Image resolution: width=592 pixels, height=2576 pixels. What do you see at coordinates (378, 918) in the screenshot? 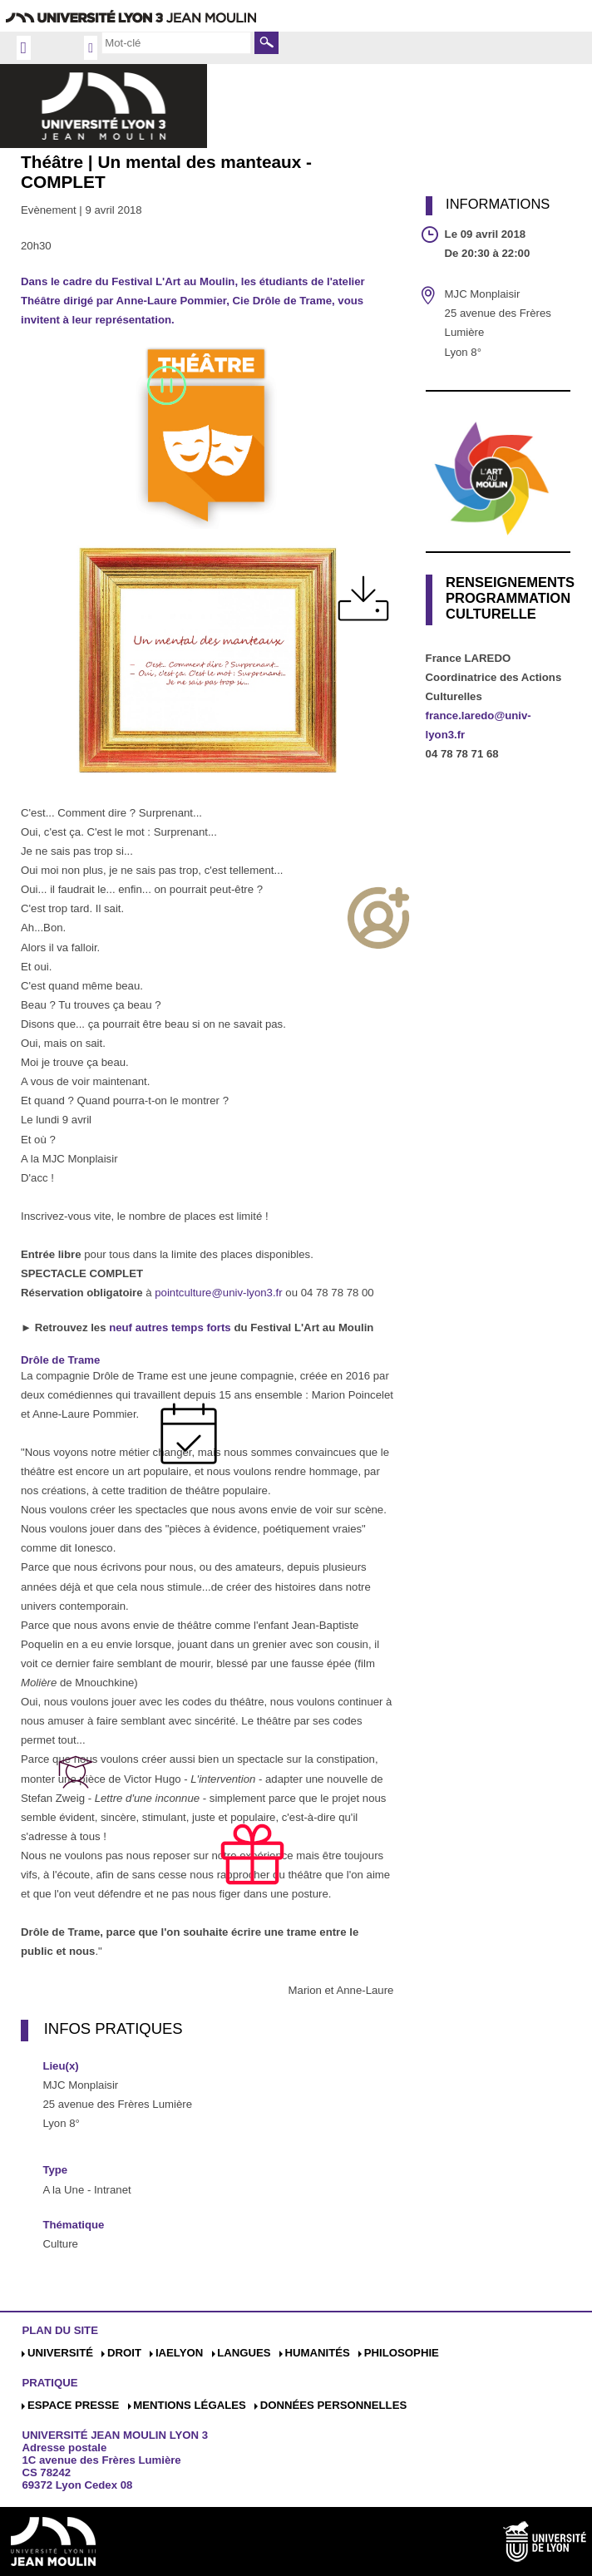
I see `add a new user or contact` at bounding box center [378, 918].